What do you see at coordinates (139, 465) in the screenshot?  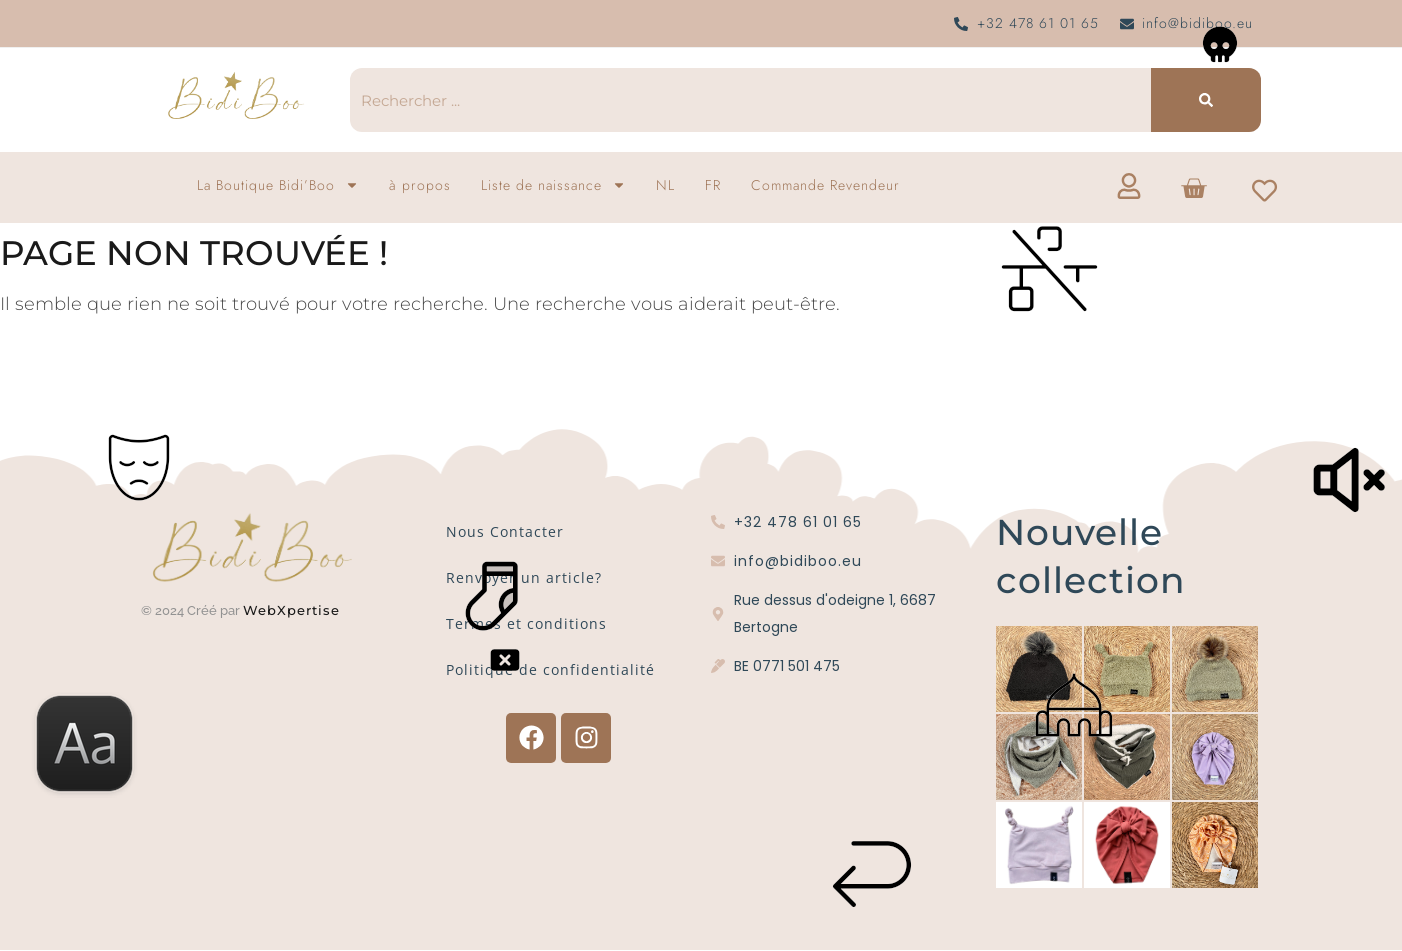 I see `indicates sad or negative mood/emotion` at bounding box center [139, 465].